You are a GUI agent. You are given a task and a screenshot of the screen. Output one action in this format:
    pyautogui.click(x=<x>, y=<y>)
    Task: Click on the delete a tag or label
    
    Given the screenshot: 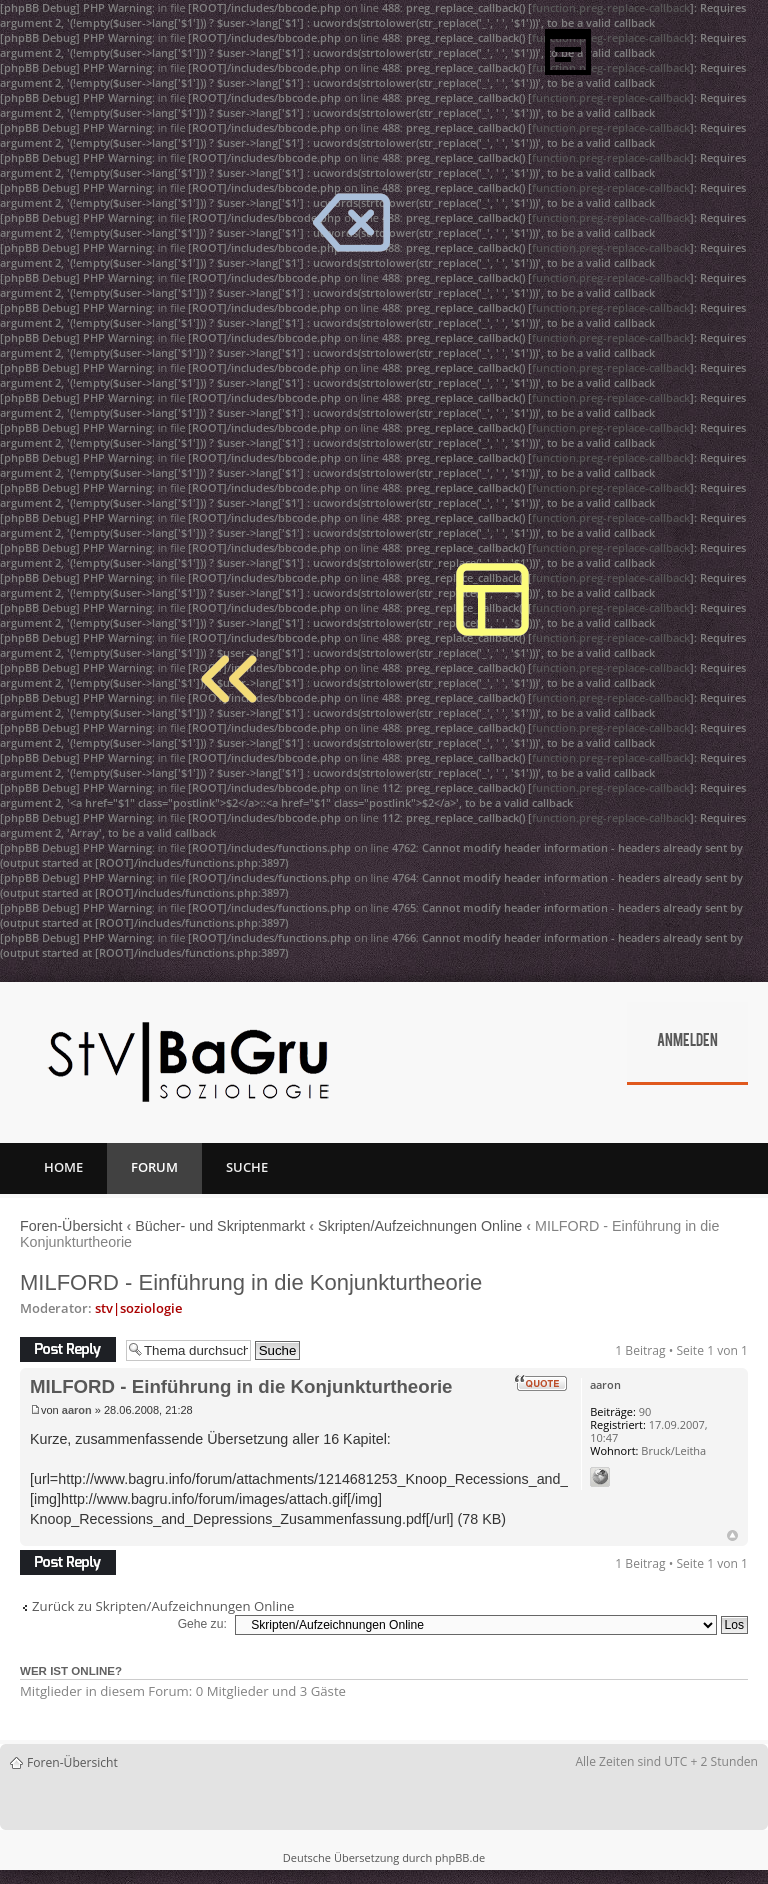 What is the action you would take?
    pyautogui.click(x=351, y=222)
    